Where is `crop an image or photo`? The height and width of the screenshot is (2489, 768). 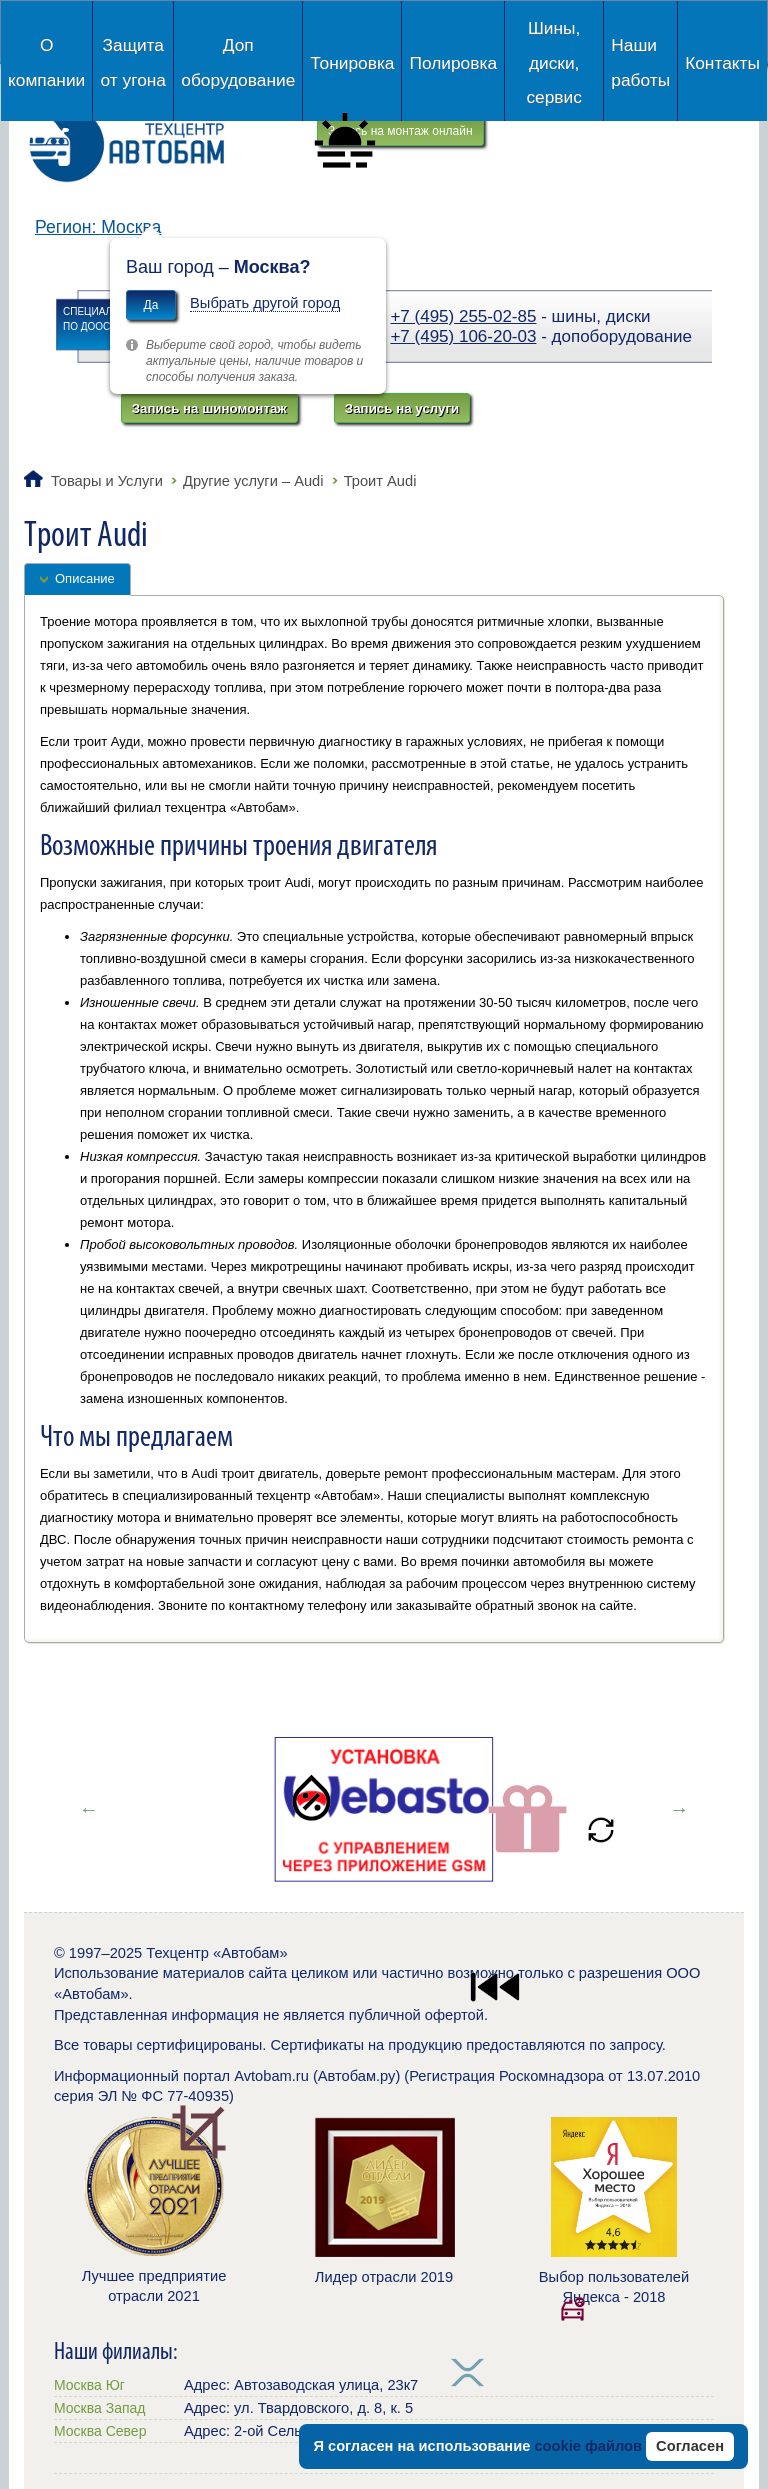 crop an image or photo is located at coordinates (199, 2132).